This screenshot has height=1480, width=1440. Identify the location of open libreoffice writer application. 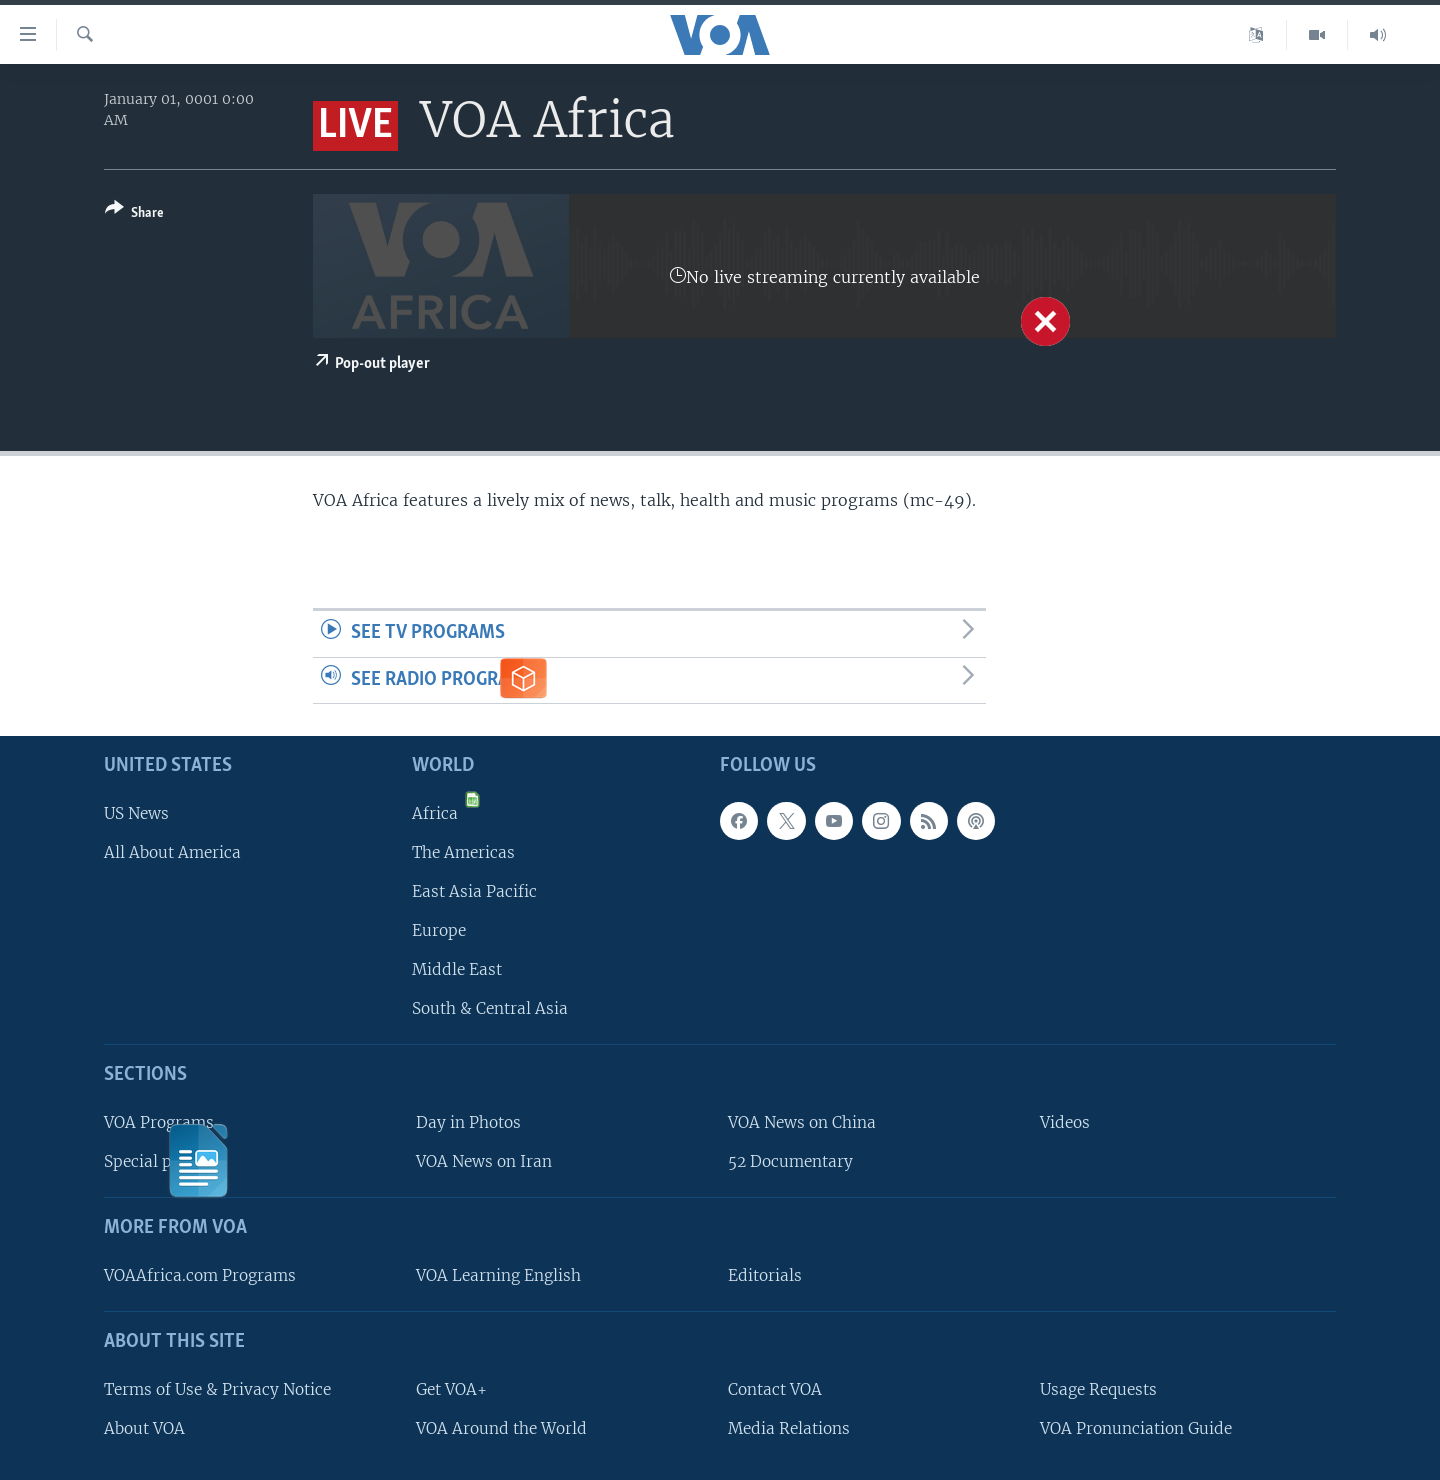
(198, 1160).